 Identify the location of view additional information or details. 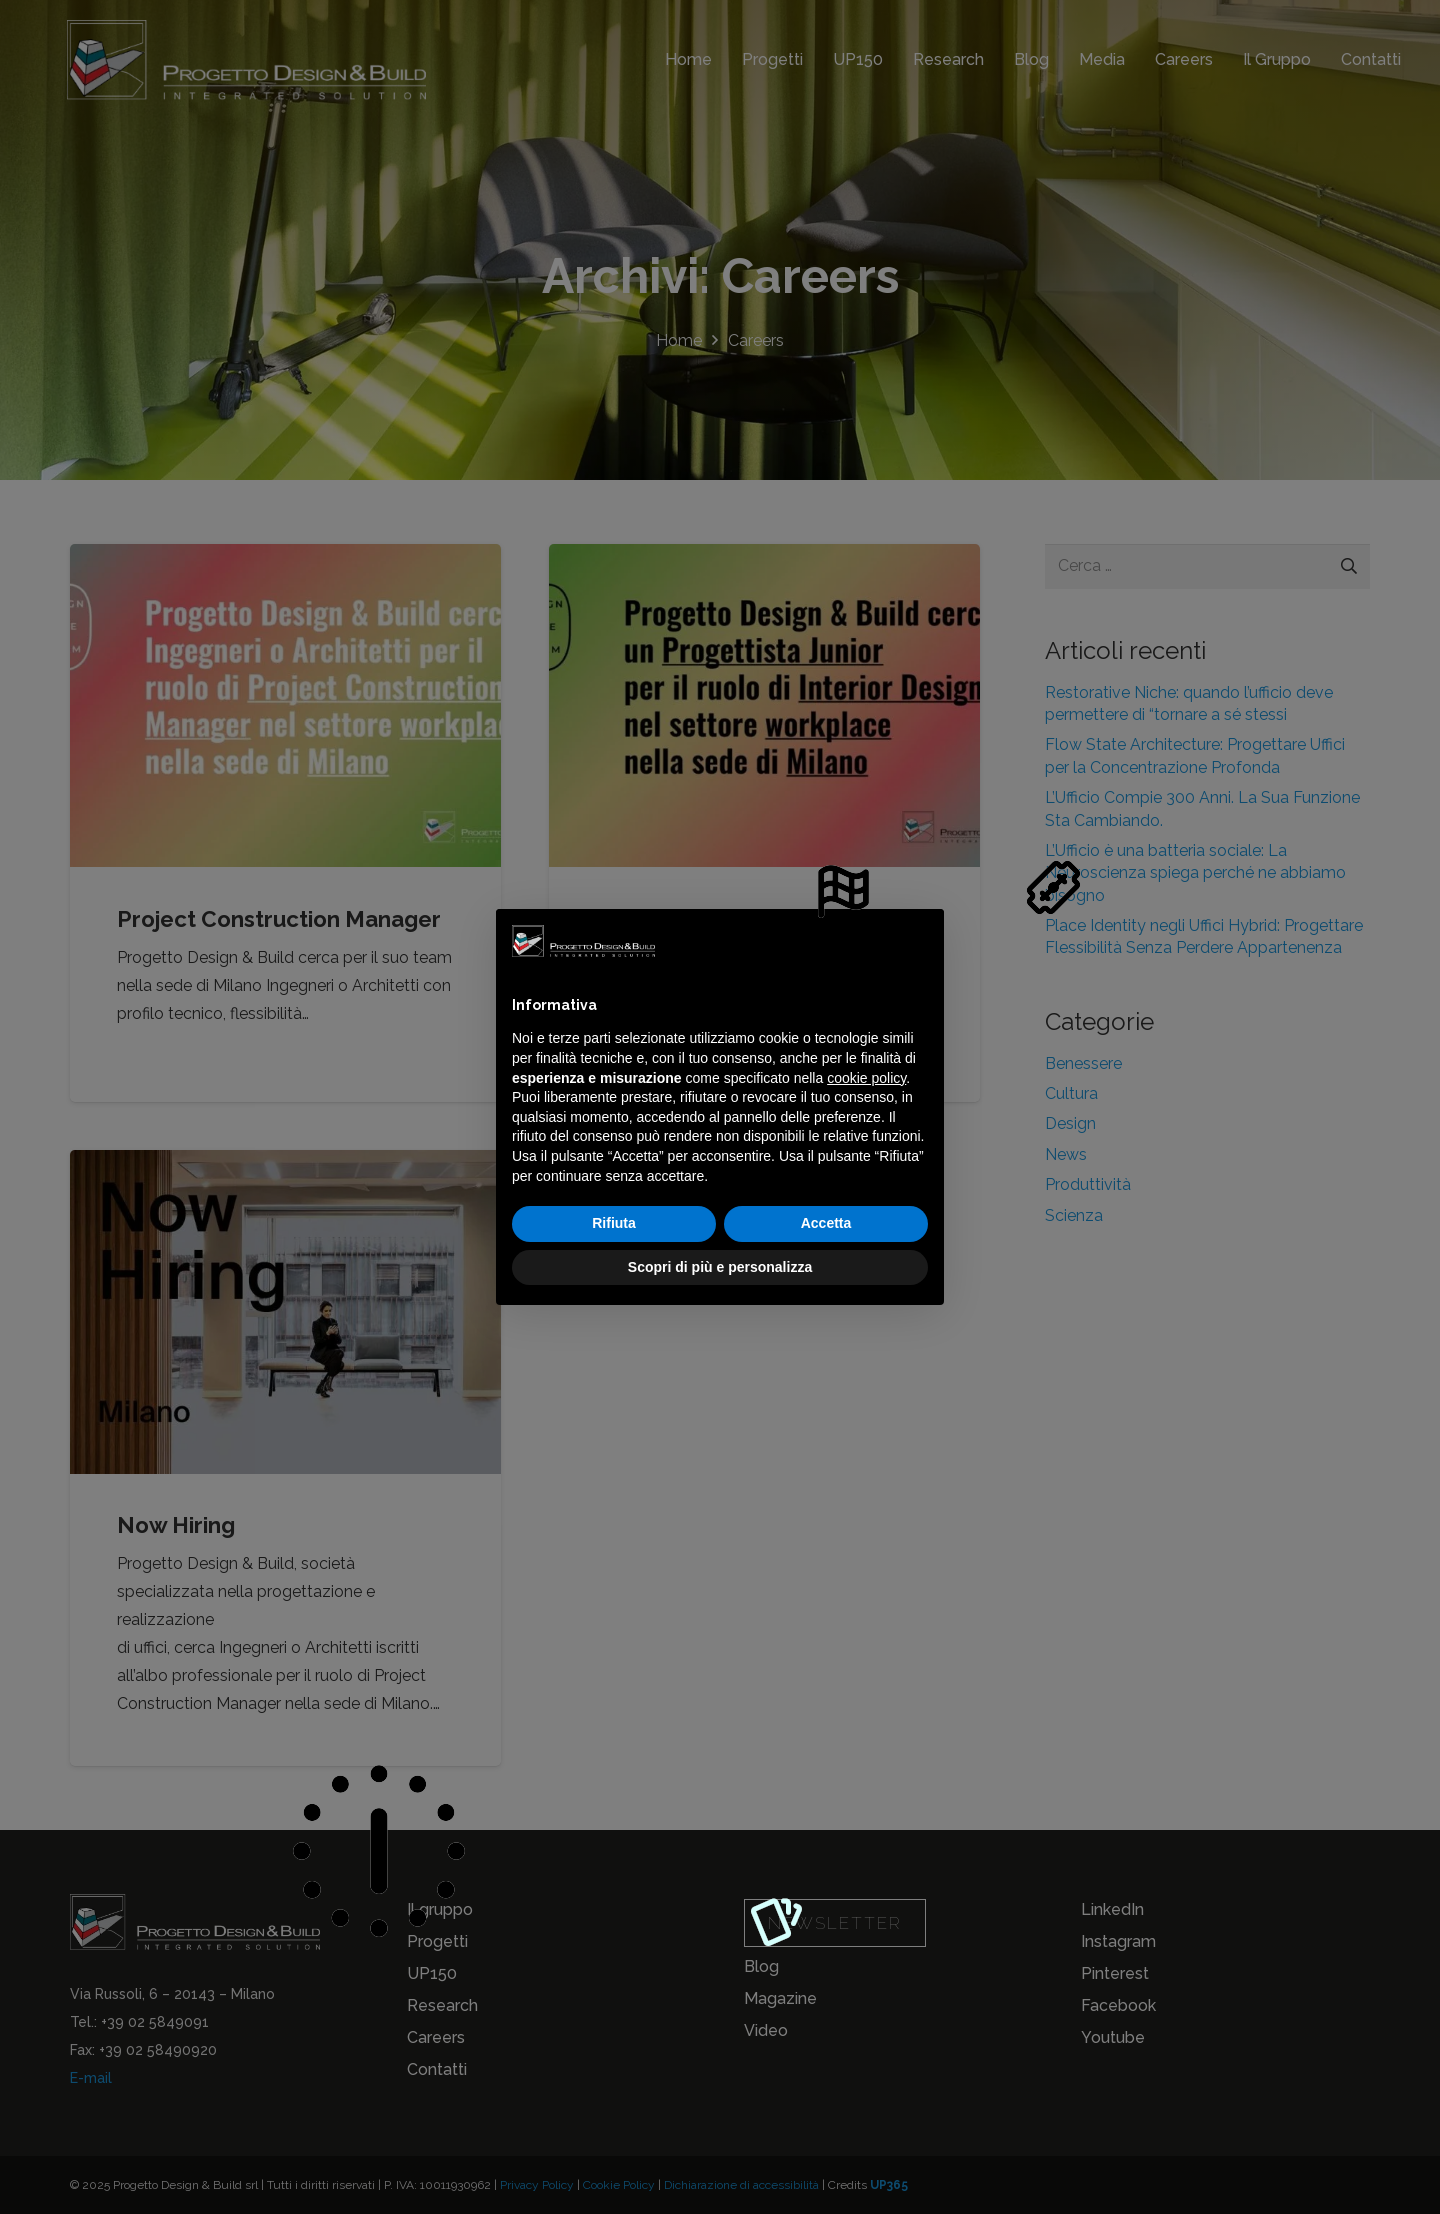
(379, 1851).